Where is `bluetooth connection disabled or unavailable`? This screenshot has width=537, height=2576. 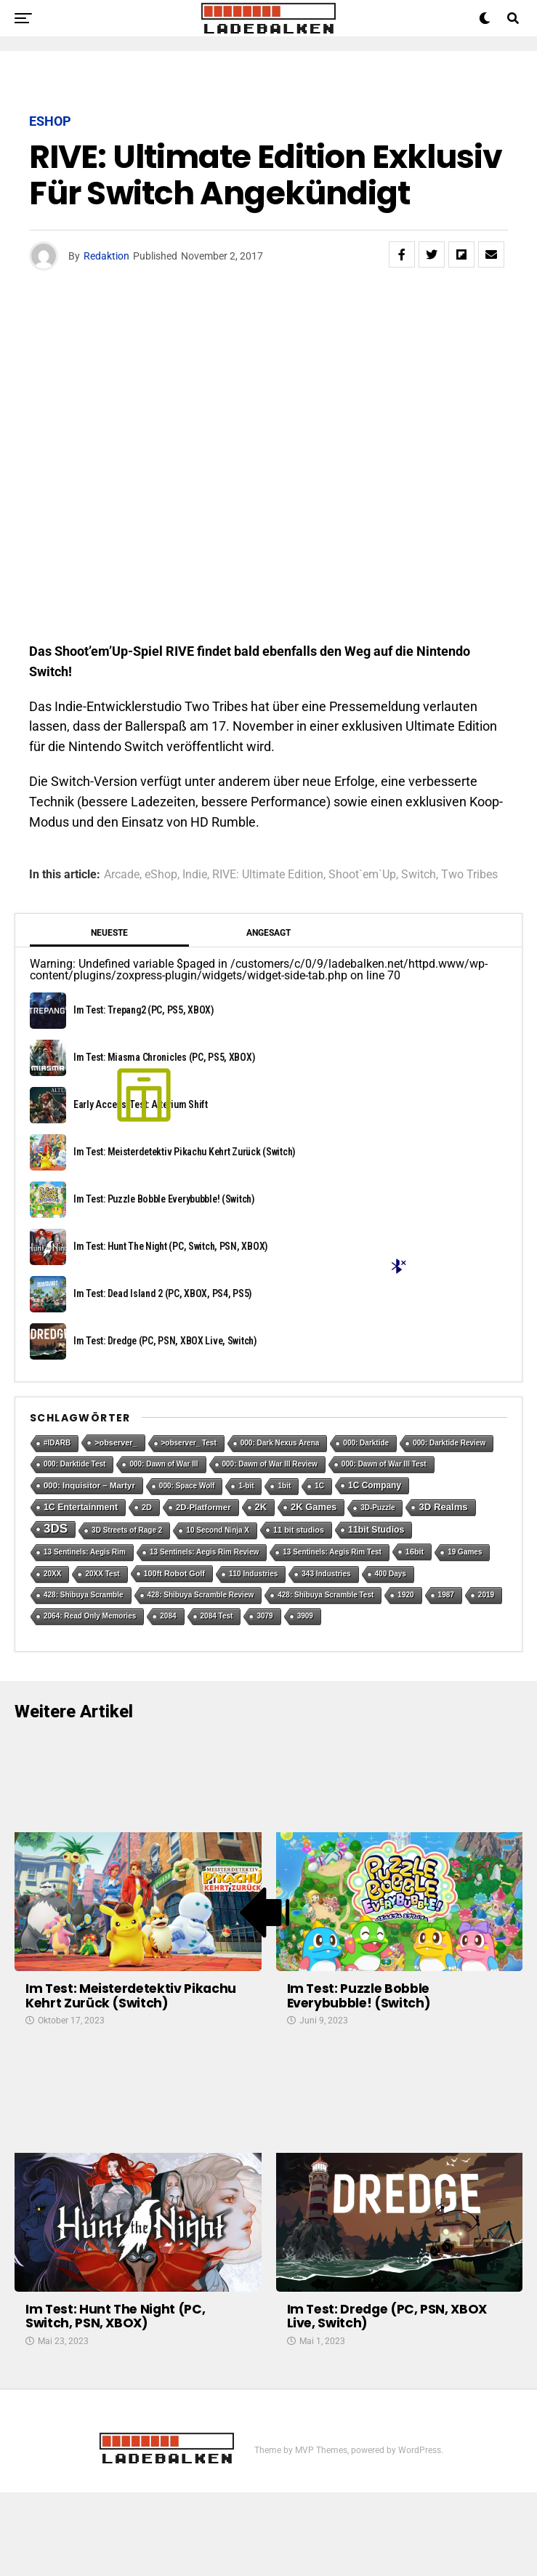
bluetooth connection disabled or unavailable is located at coordinates (397, 1266).